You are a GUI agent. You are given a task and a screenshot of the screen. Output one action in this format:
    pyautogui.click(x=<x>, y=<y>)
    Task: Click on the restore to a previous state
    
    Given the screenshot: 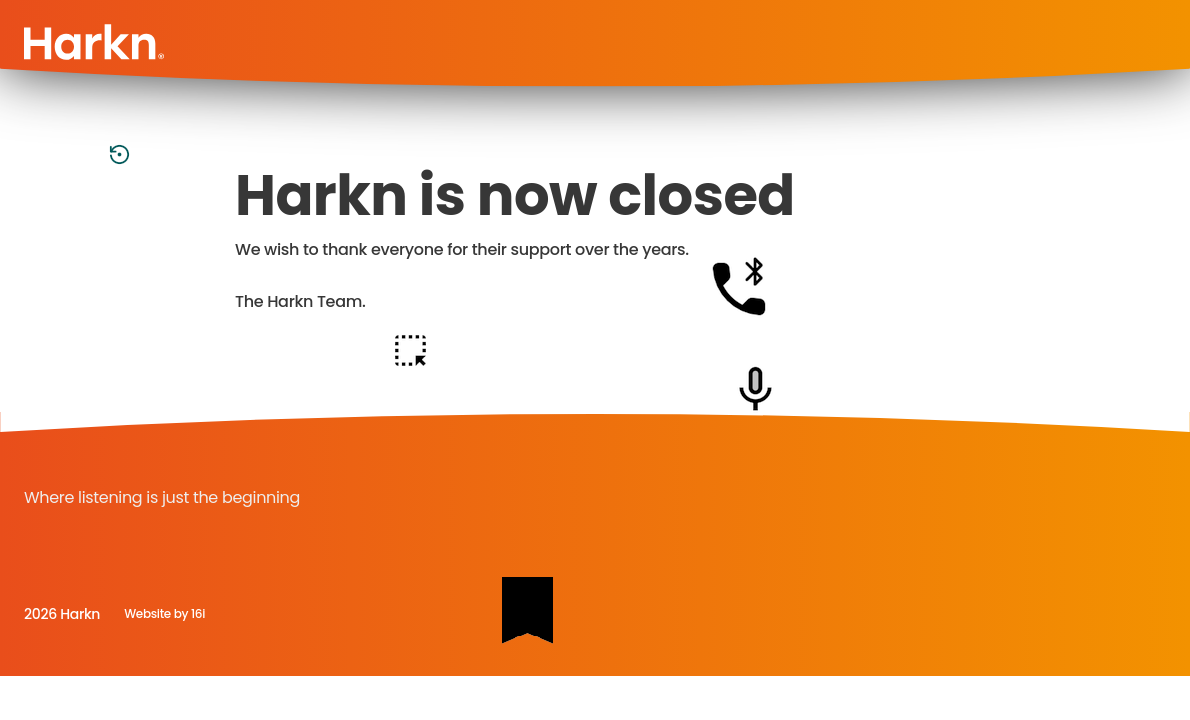 What is the action you would take?
    pyautogui.click(x=119, y=154)
    